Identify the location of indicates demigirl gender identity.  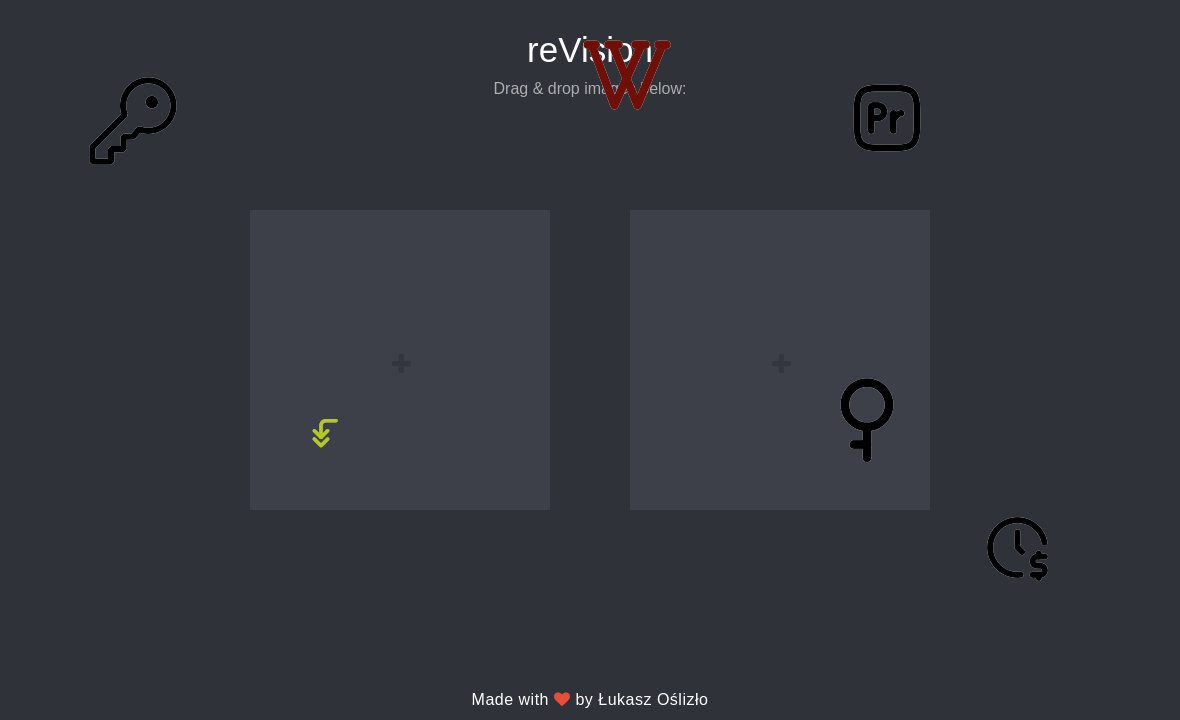
(867, 418).